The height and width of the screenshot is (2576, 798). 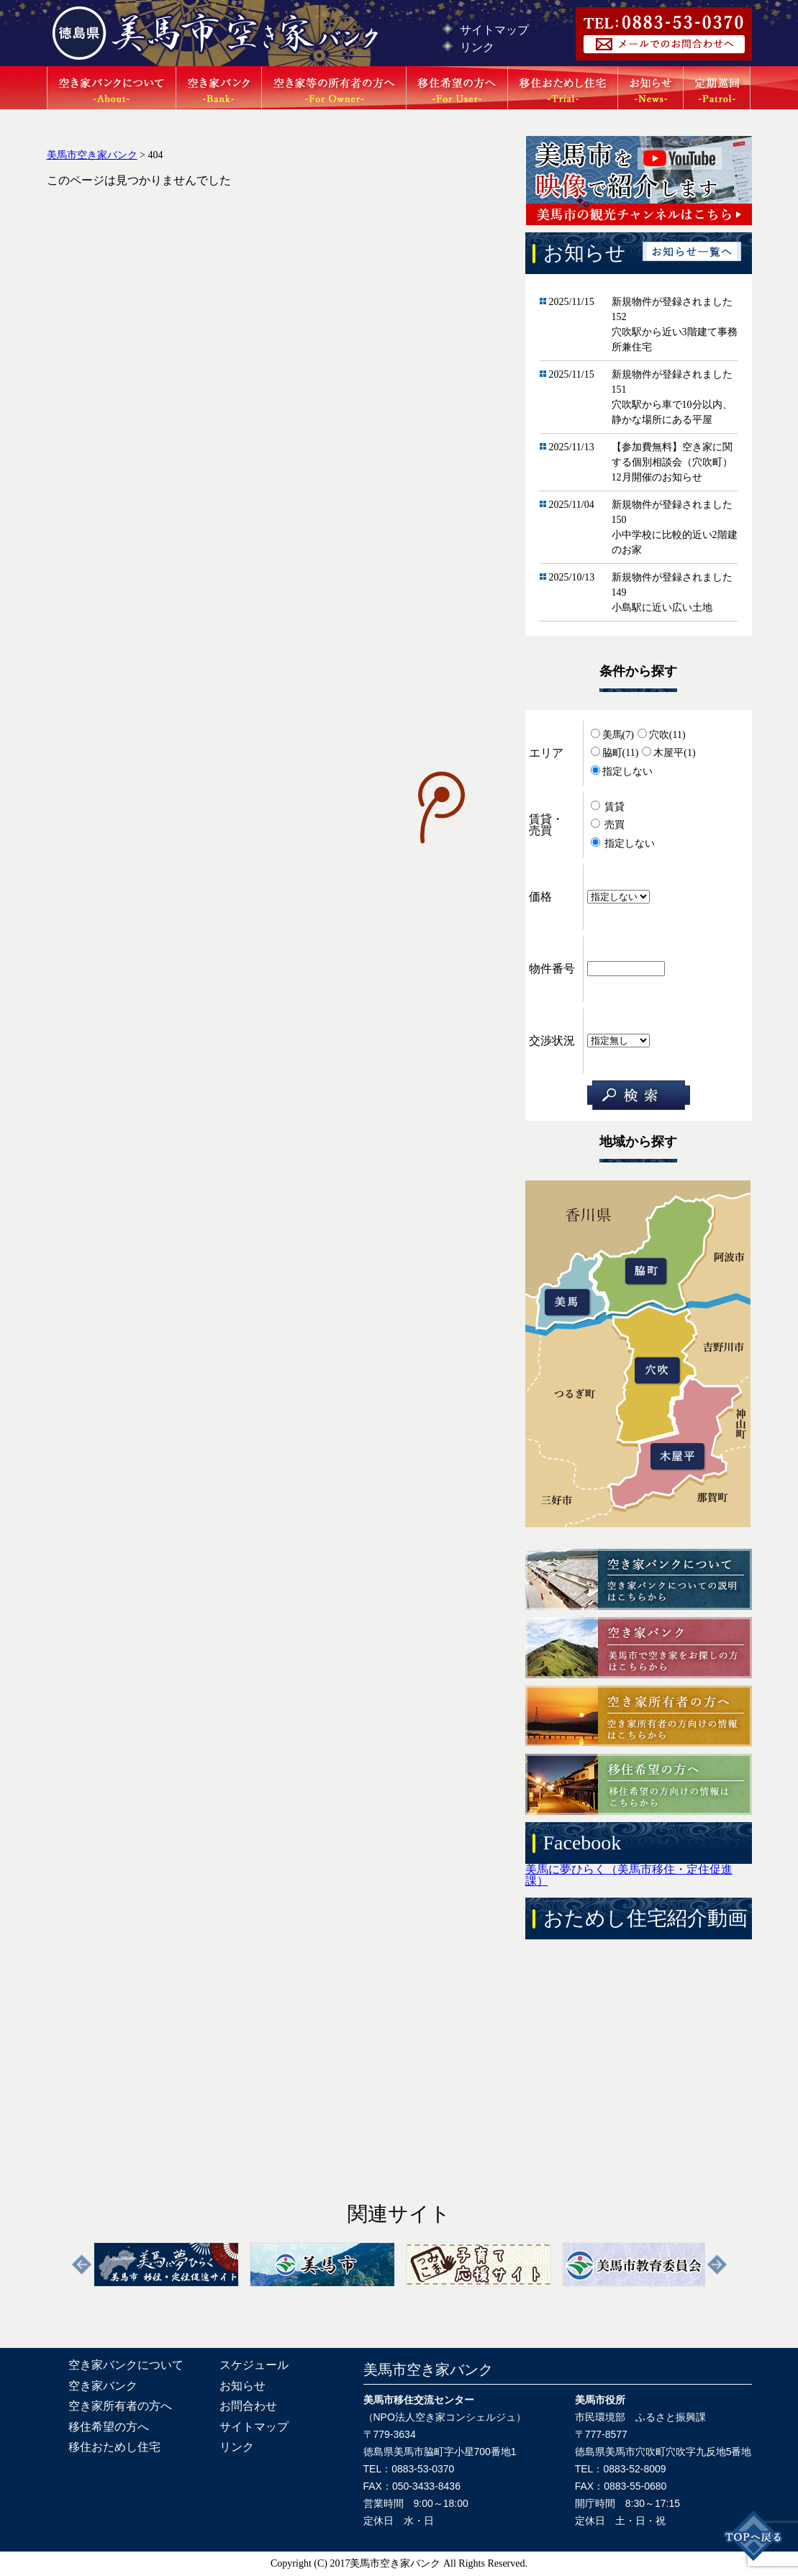 What do you see at coordinates (582, 201) in the screenshot?
I see `access help or support about user accounts` at bounding box center [582, 201].